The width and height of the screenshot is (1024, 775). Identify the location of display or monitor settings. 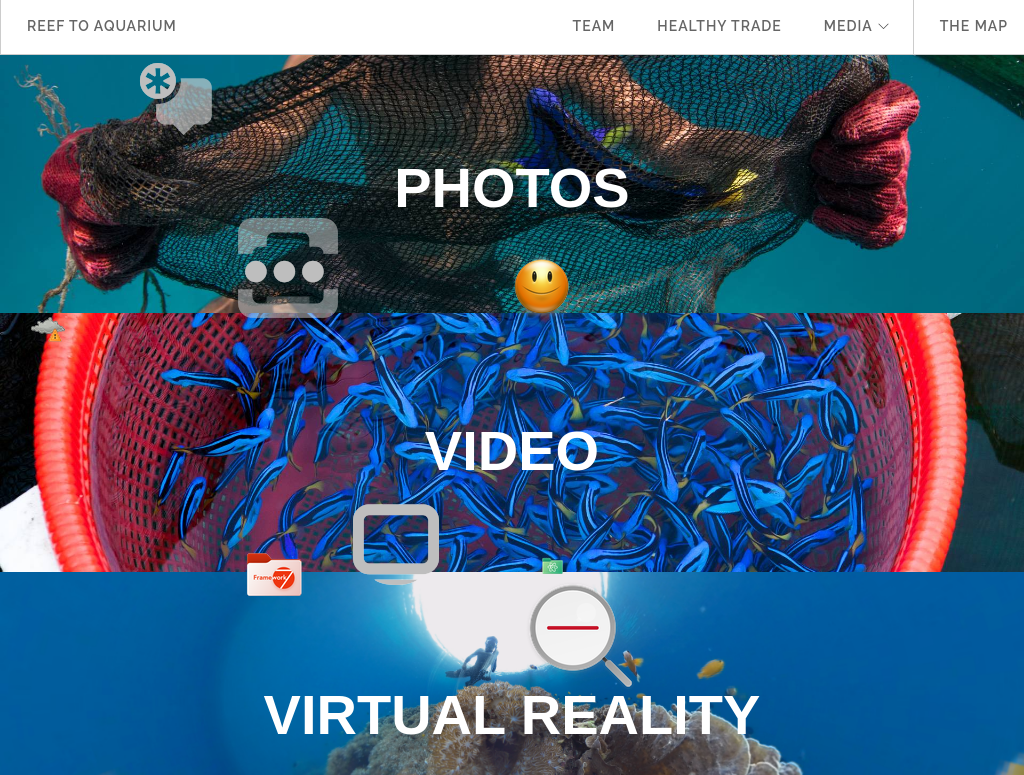
(396, 542).